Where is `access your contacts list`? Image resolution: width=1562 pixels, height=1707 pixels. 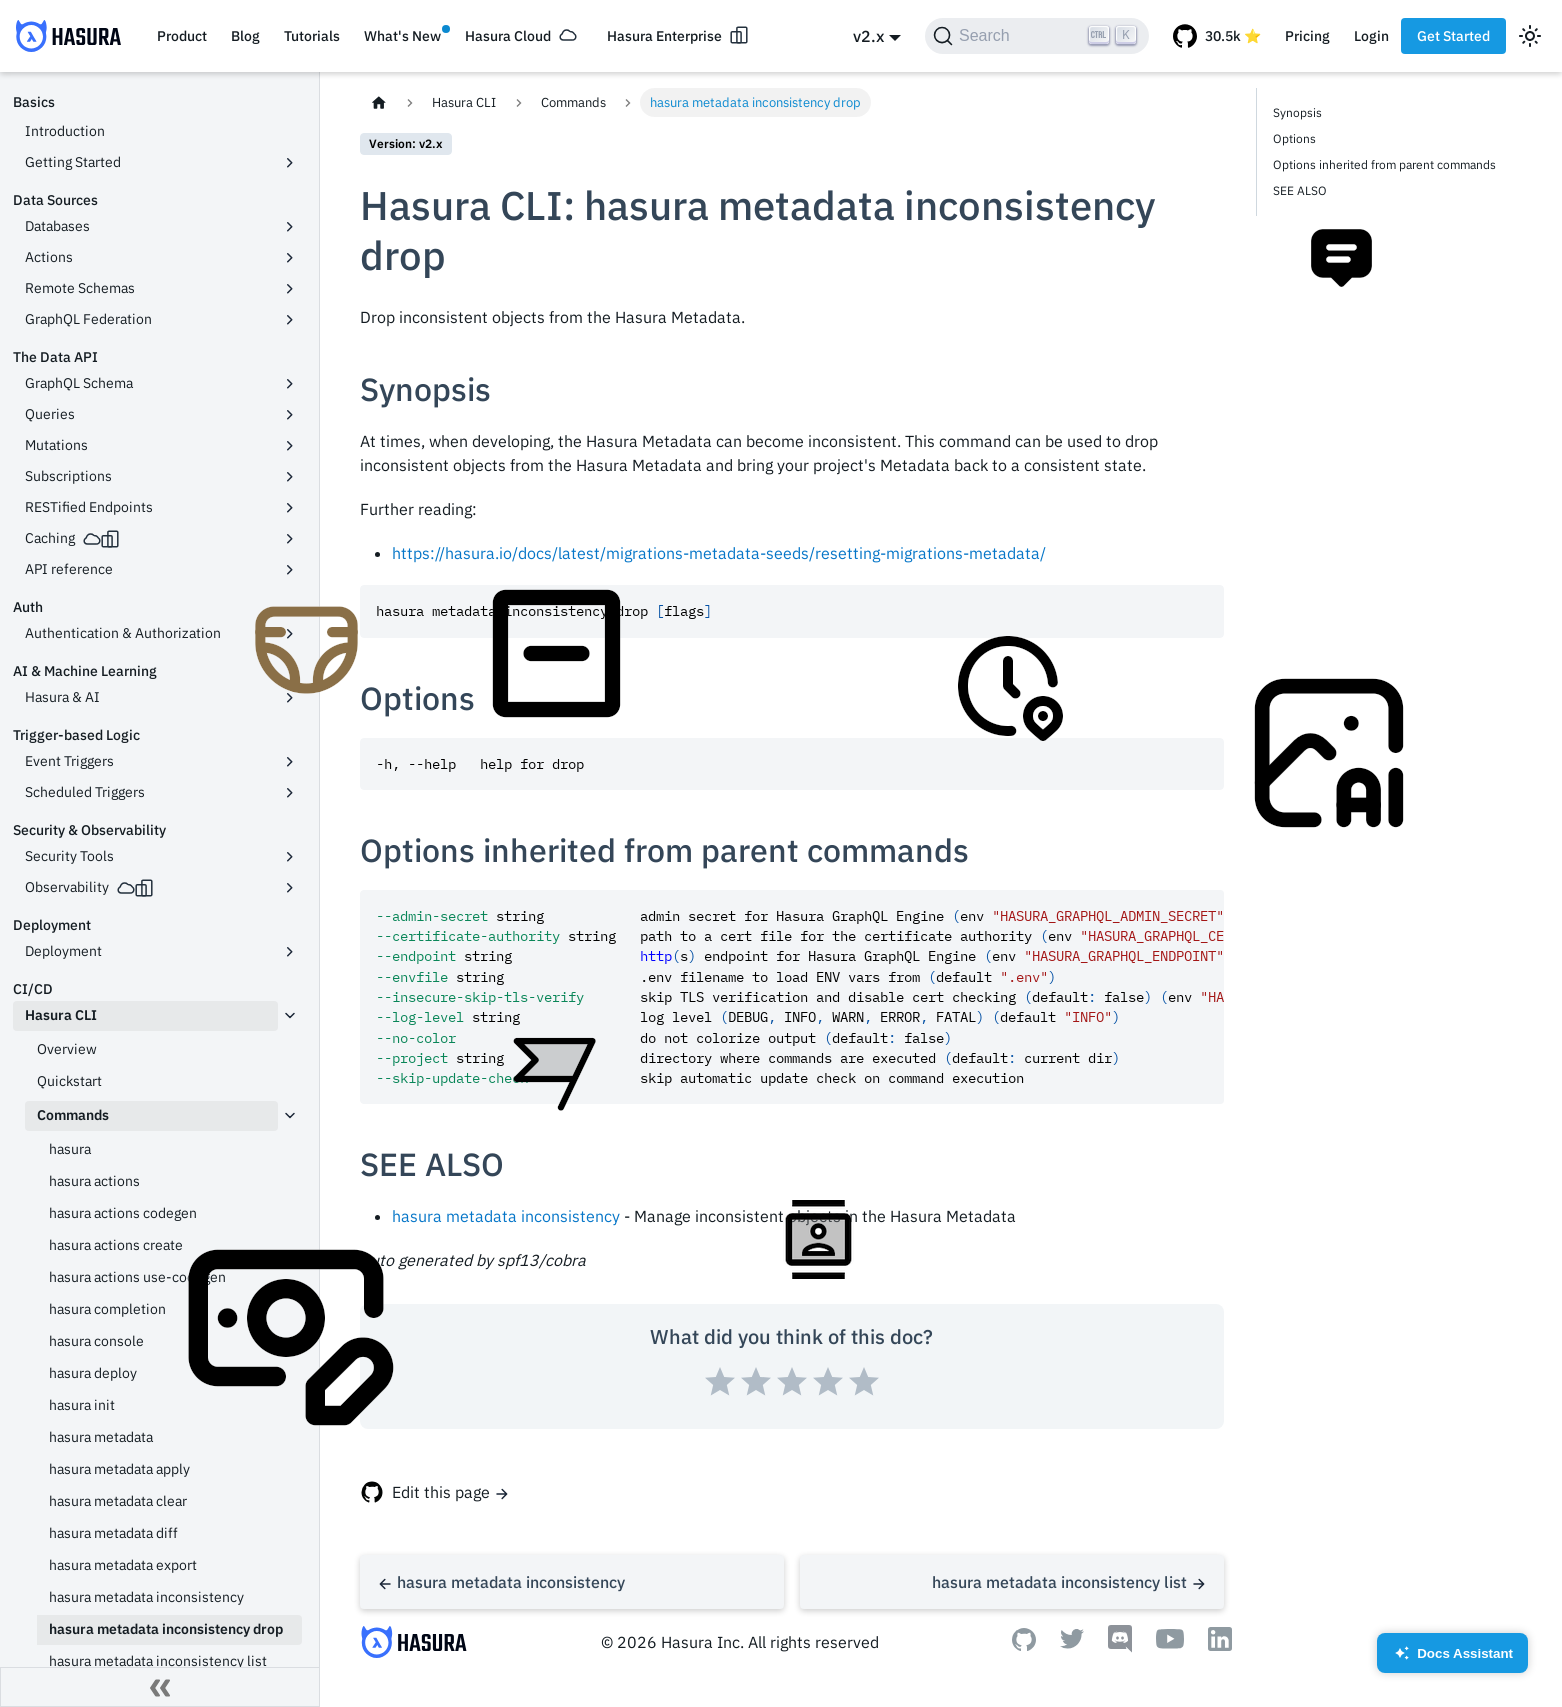 access your contacts list is located at coordinates (818, 1239).